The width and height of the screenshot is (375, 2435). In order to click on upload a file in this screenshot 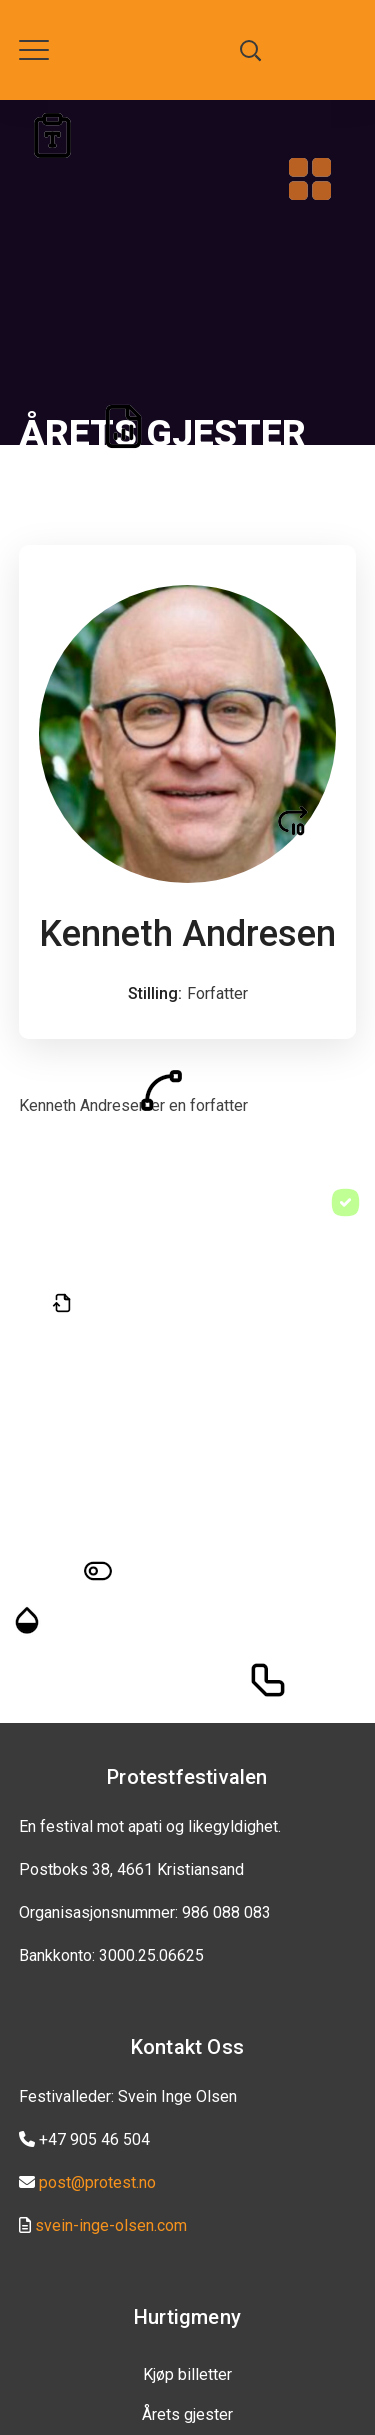, I will do `click(62, 1303)`.